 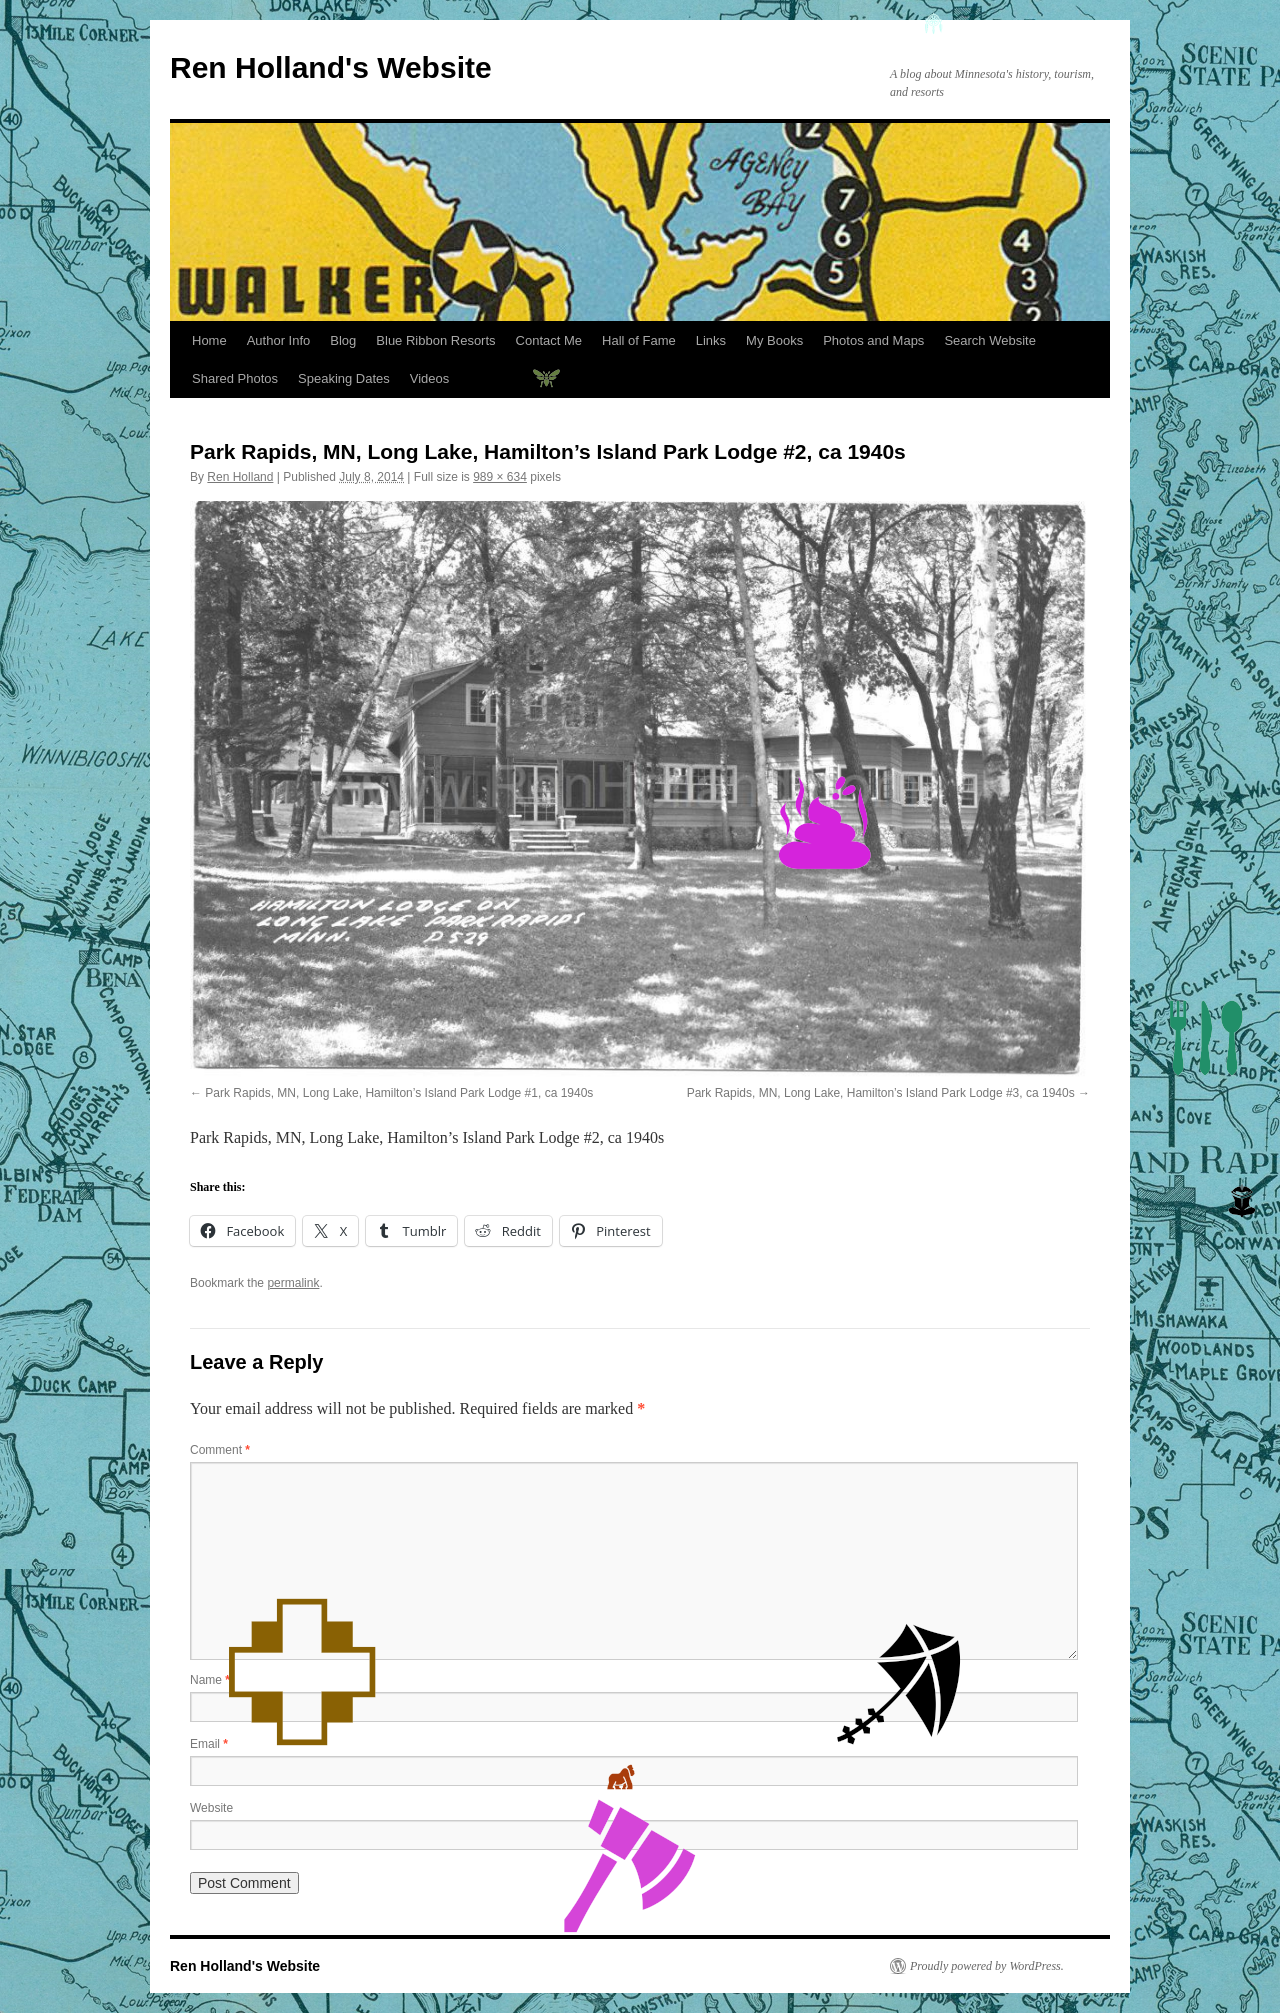 I want to click on kite flying game or activity, so click(x=902, y=1681).